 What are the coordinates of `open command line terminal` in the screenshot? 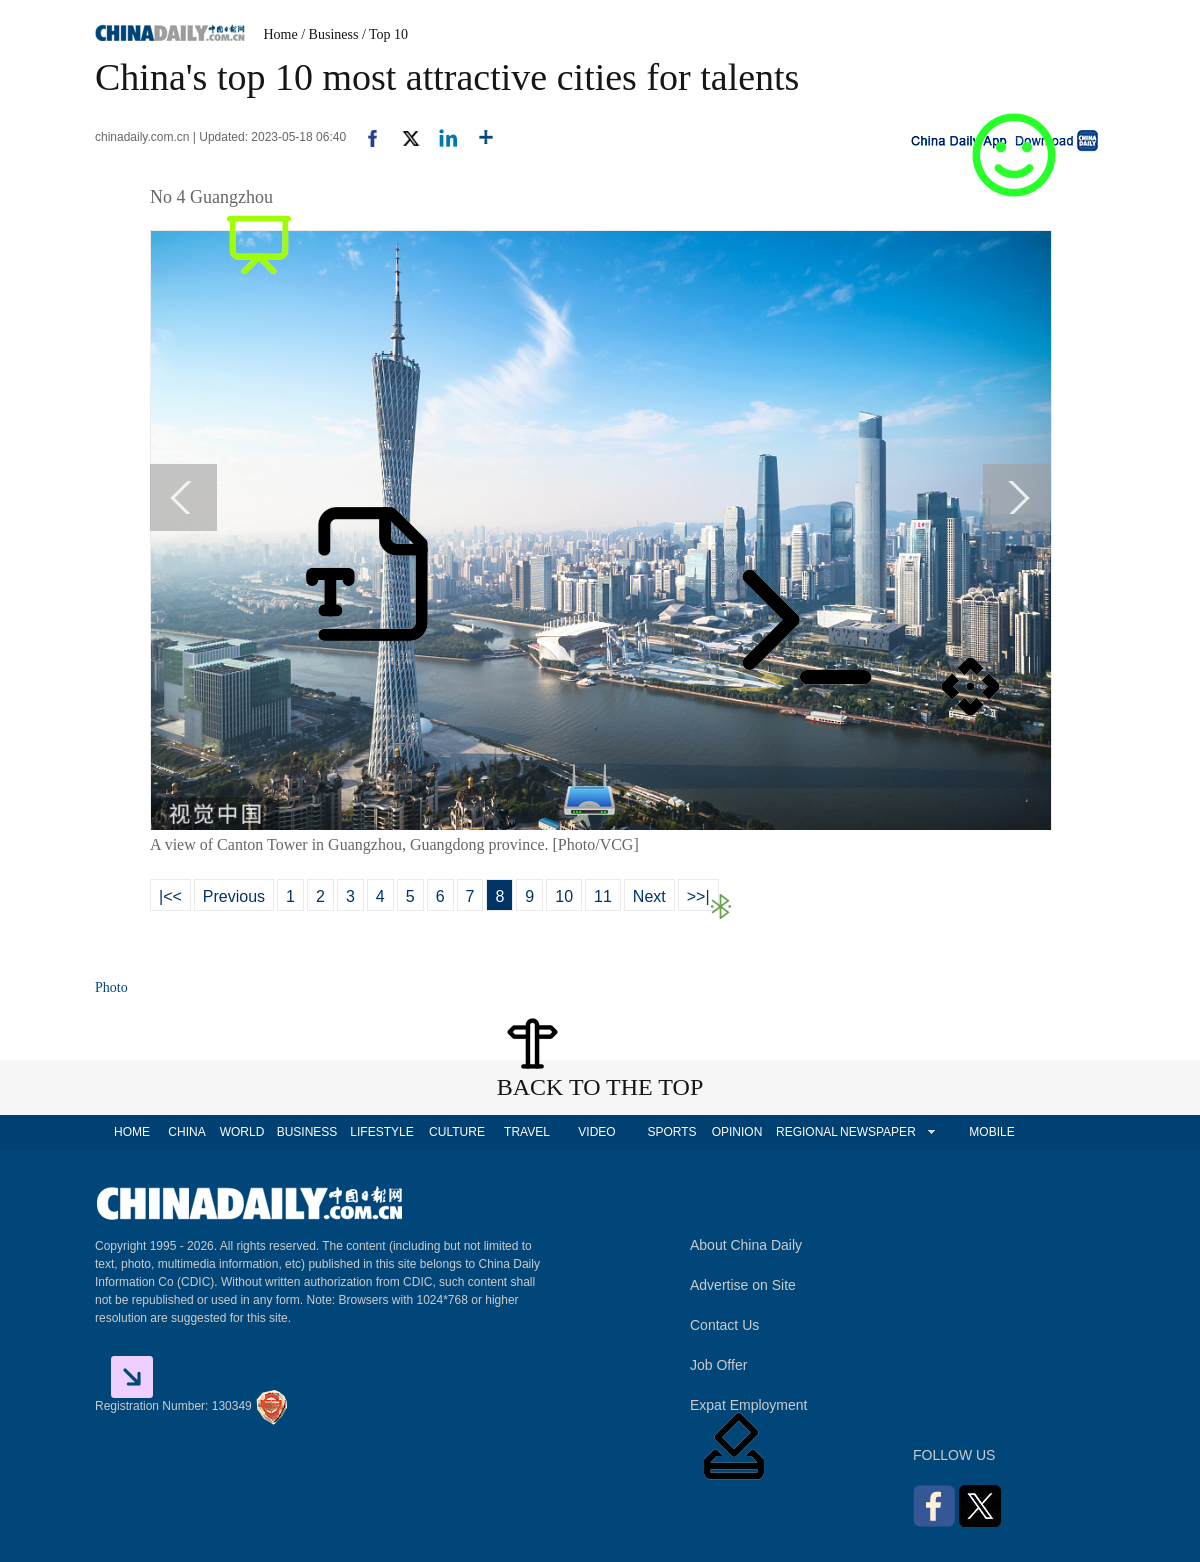 It's located at (807, 627).